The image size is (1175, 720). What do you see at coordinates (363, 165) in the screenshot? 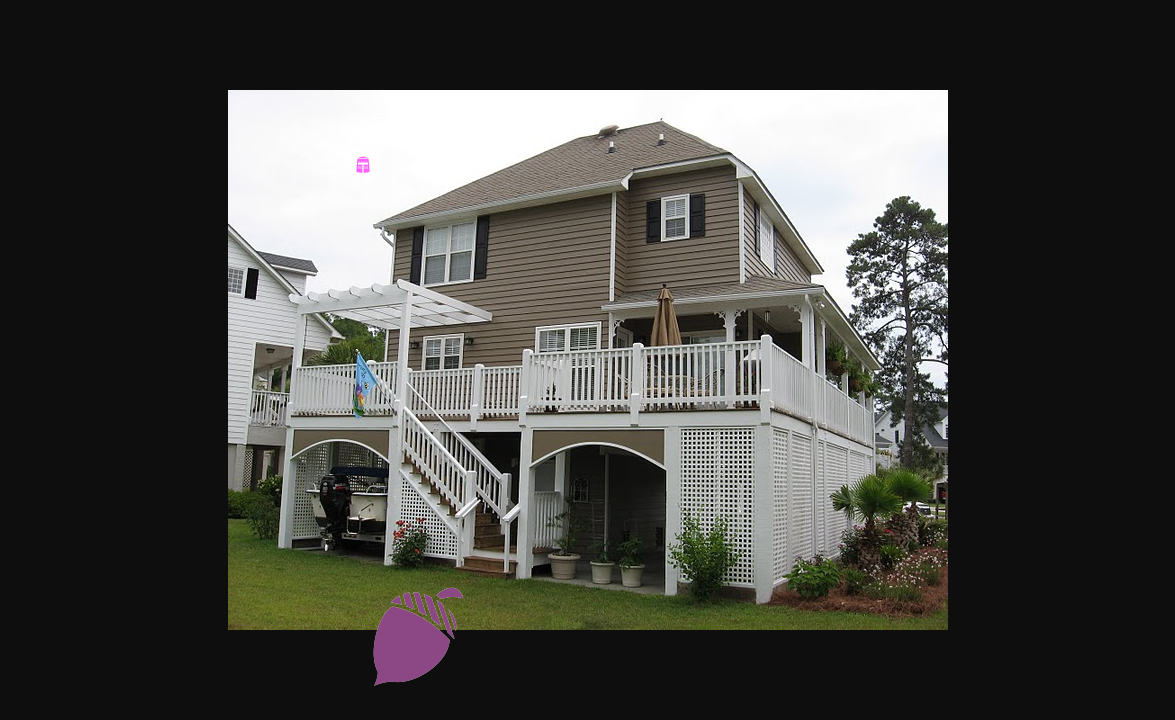
I see `select knight or heavy armor class` at bounding box center [363, 165].